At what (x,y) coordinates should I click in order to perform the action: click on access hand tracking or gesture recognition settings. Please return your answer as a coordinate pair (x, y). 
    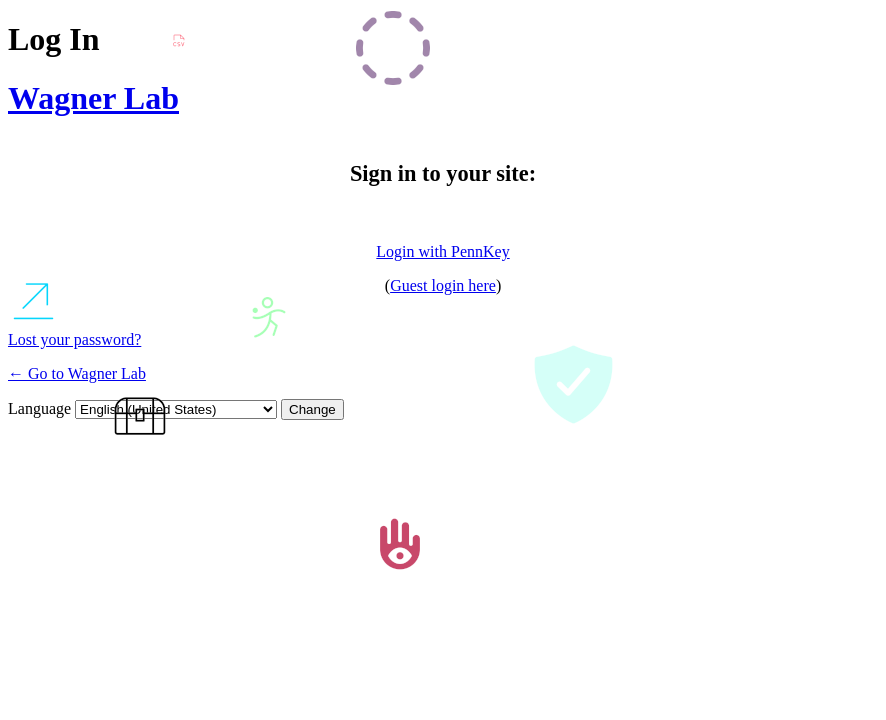
    Looking at the image, I should click on (400, 544).